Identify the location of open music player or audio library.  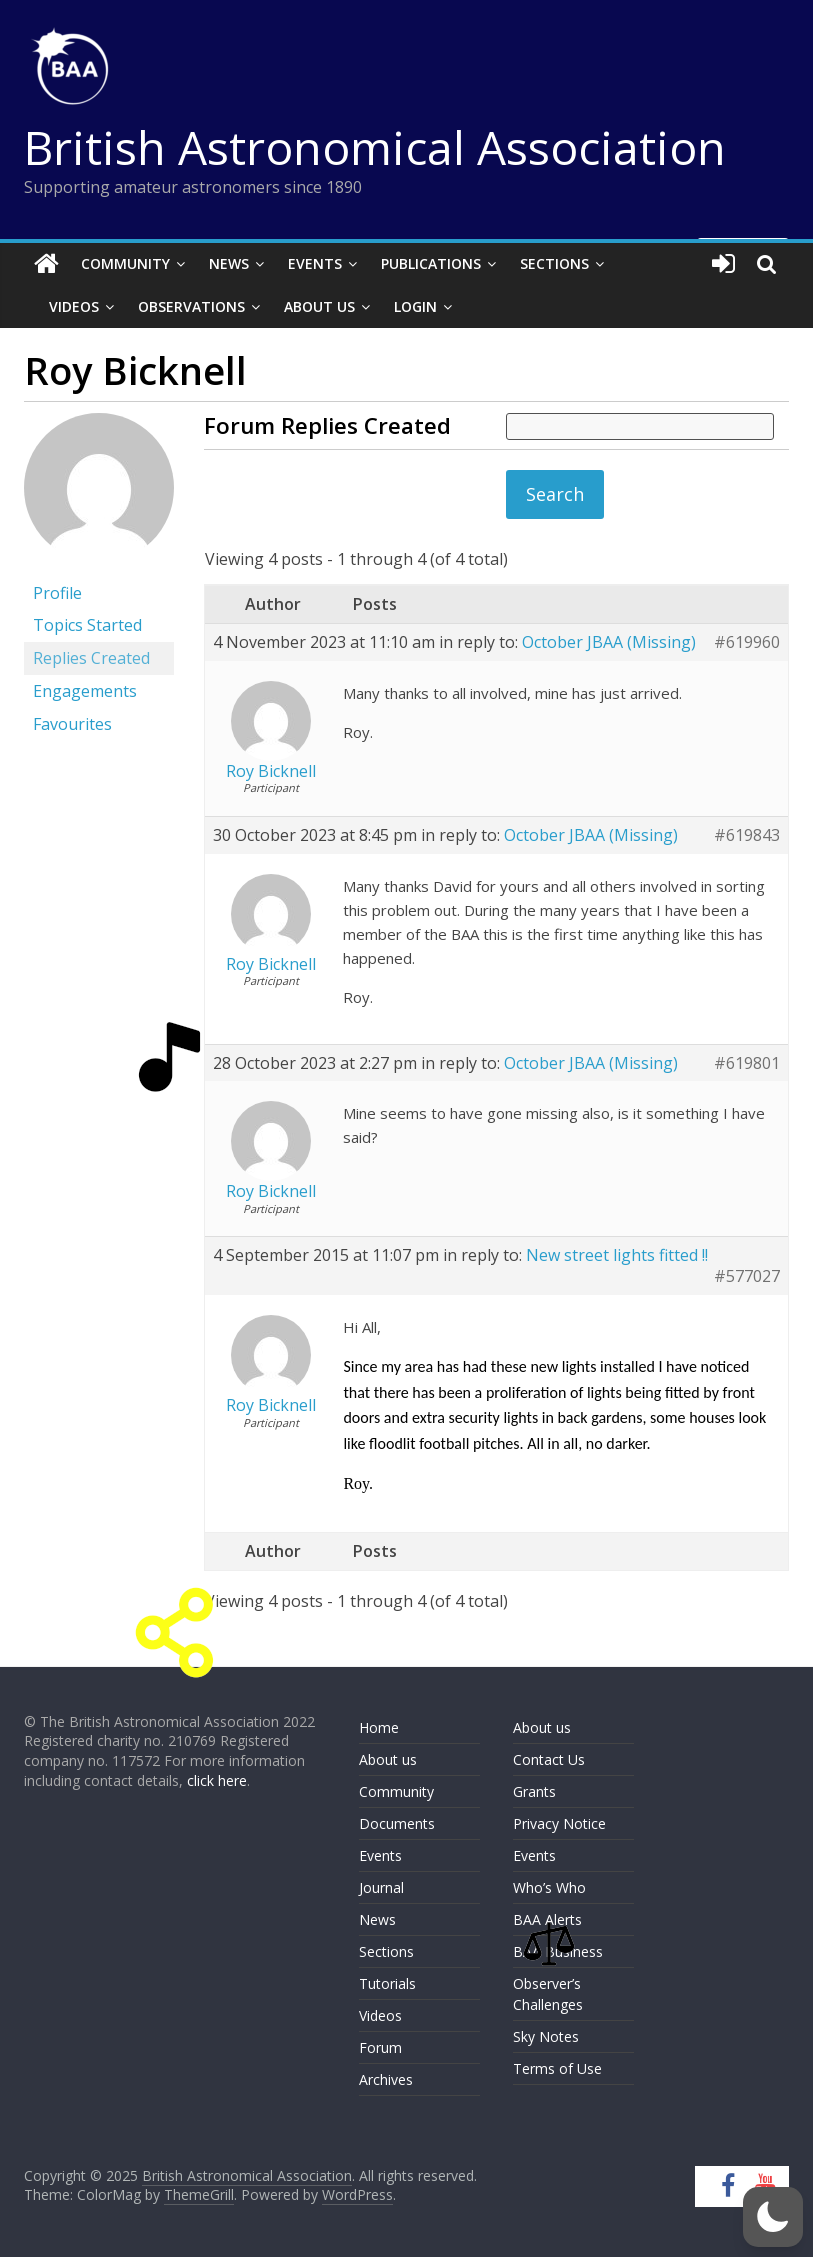
(169, 1055).